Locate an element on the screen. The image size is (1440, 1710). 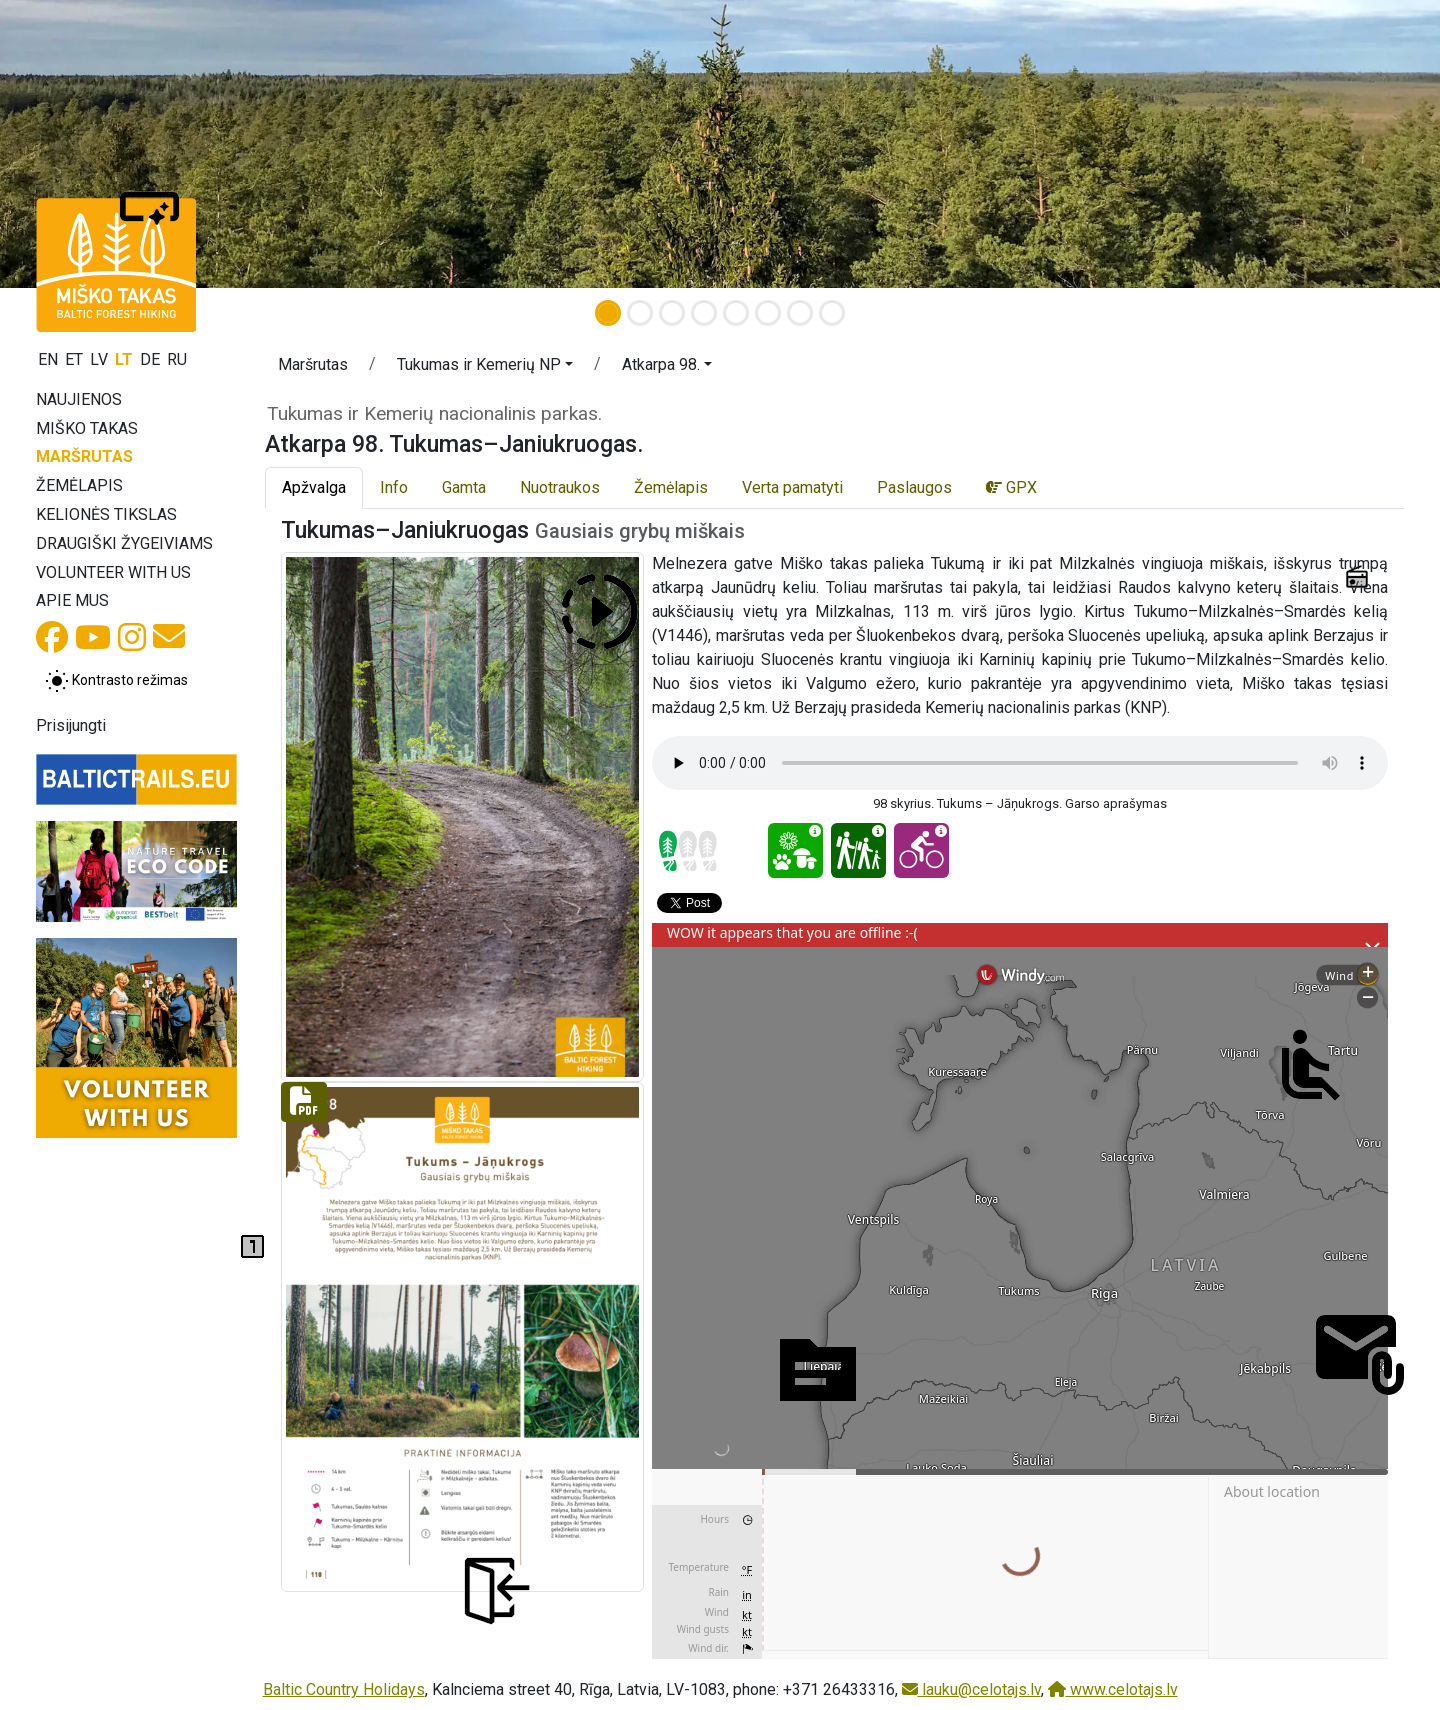
sign in to your account is located at coordinates (494, 1587).